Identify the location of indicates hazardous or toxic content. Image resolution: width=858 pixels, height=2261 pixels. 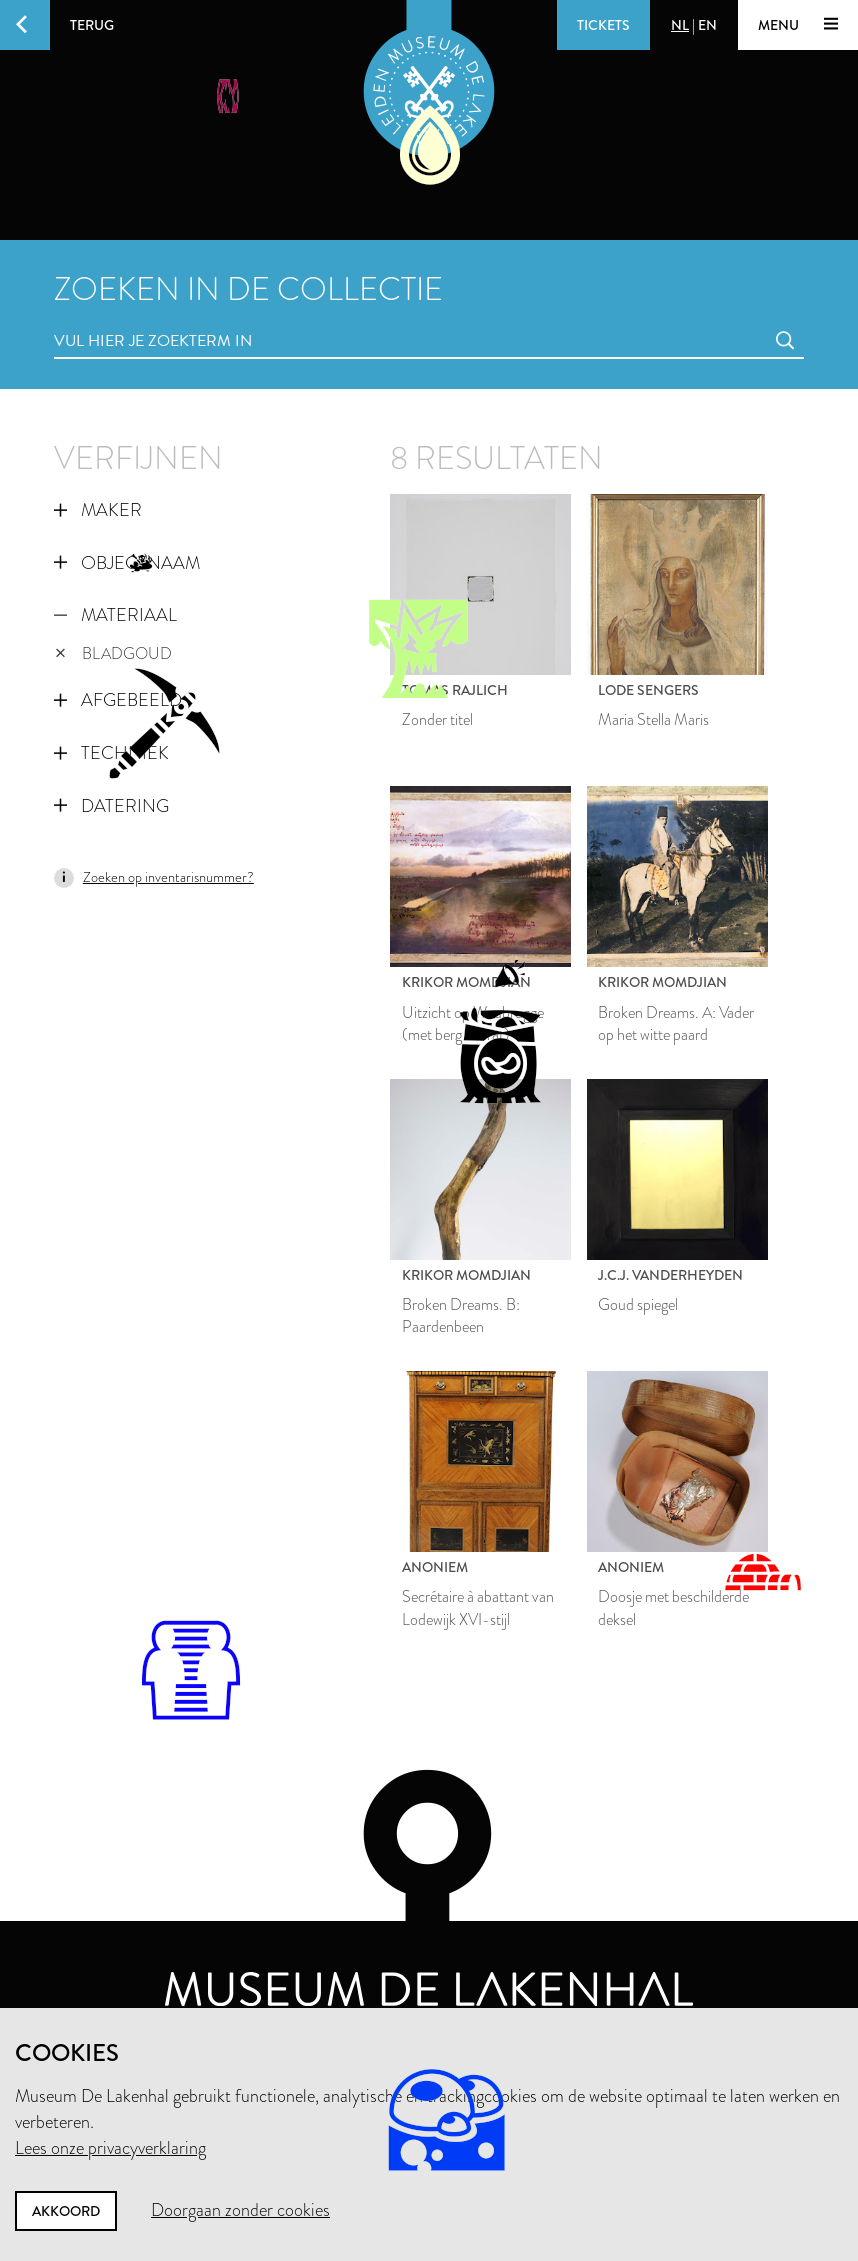
(141, 561).